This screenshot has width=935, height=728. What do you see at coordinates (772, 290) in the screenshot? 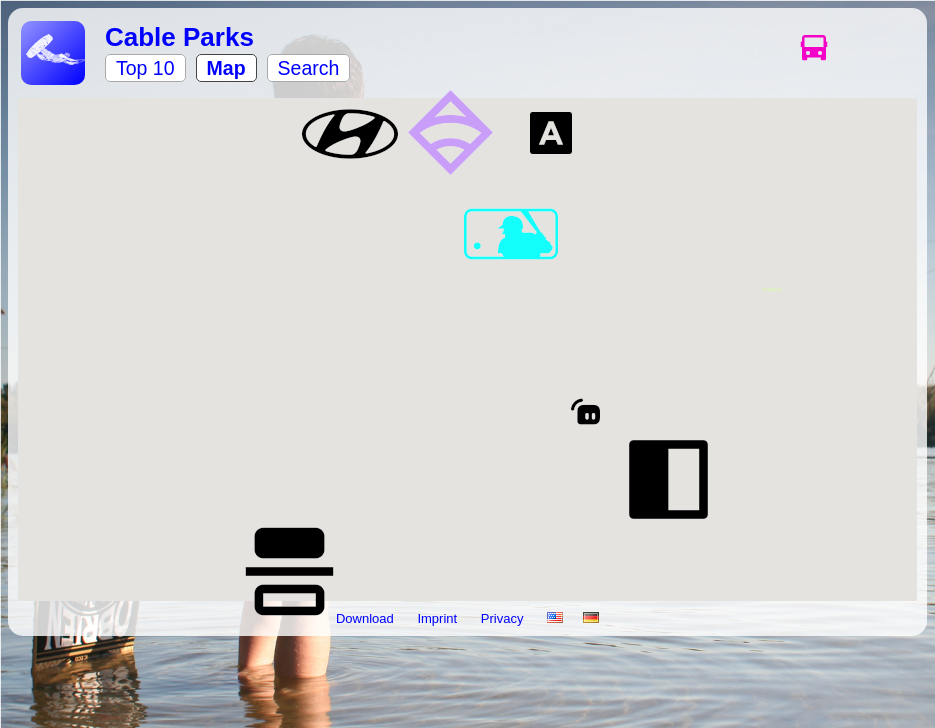
I see `khronos group company logo` at bounding box center [772, 290].